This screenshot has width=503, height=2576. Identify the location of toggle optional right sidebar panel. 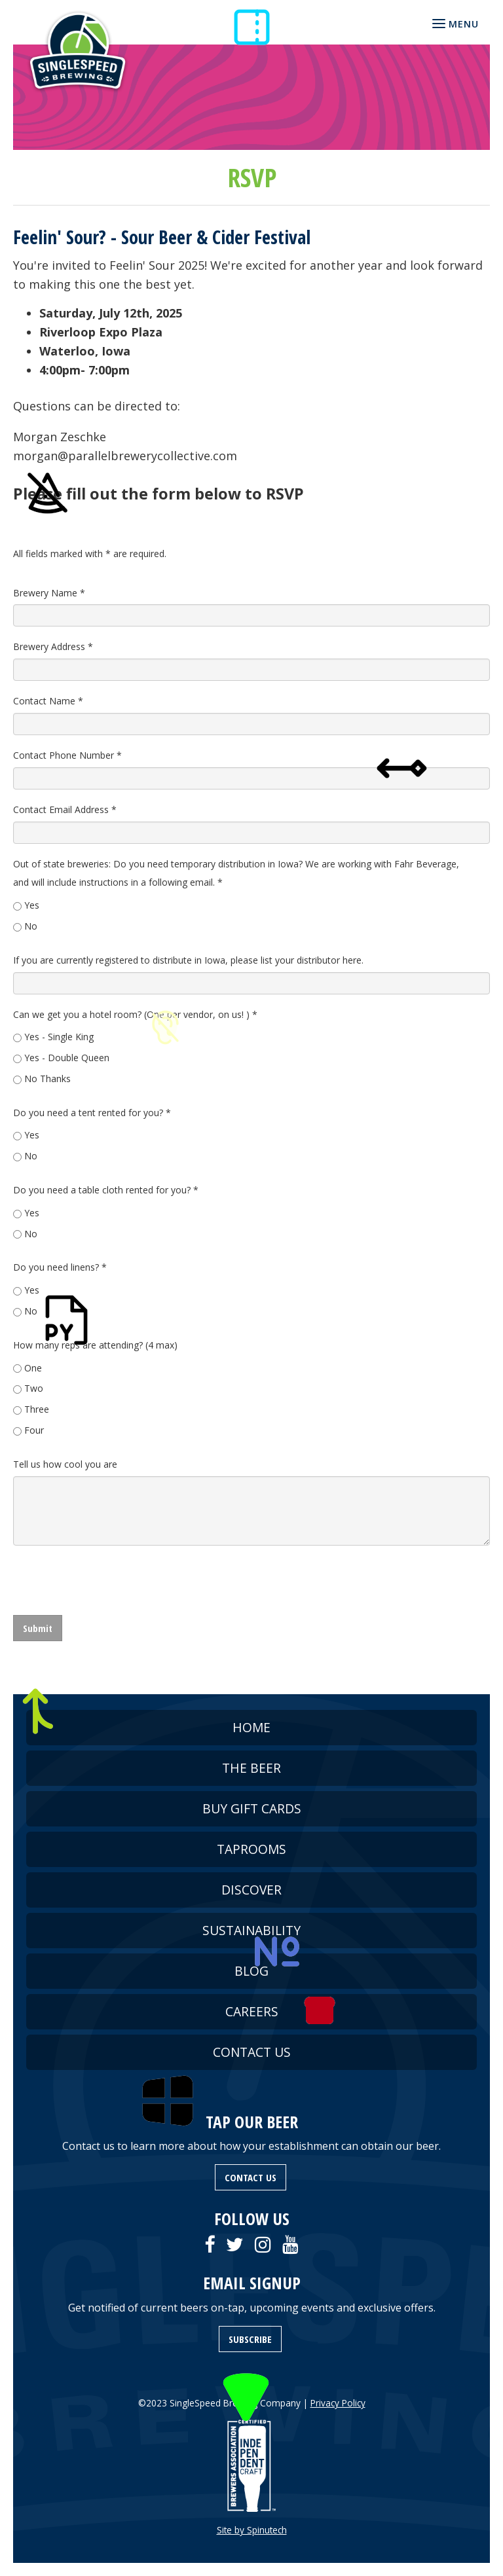
(252, 27).